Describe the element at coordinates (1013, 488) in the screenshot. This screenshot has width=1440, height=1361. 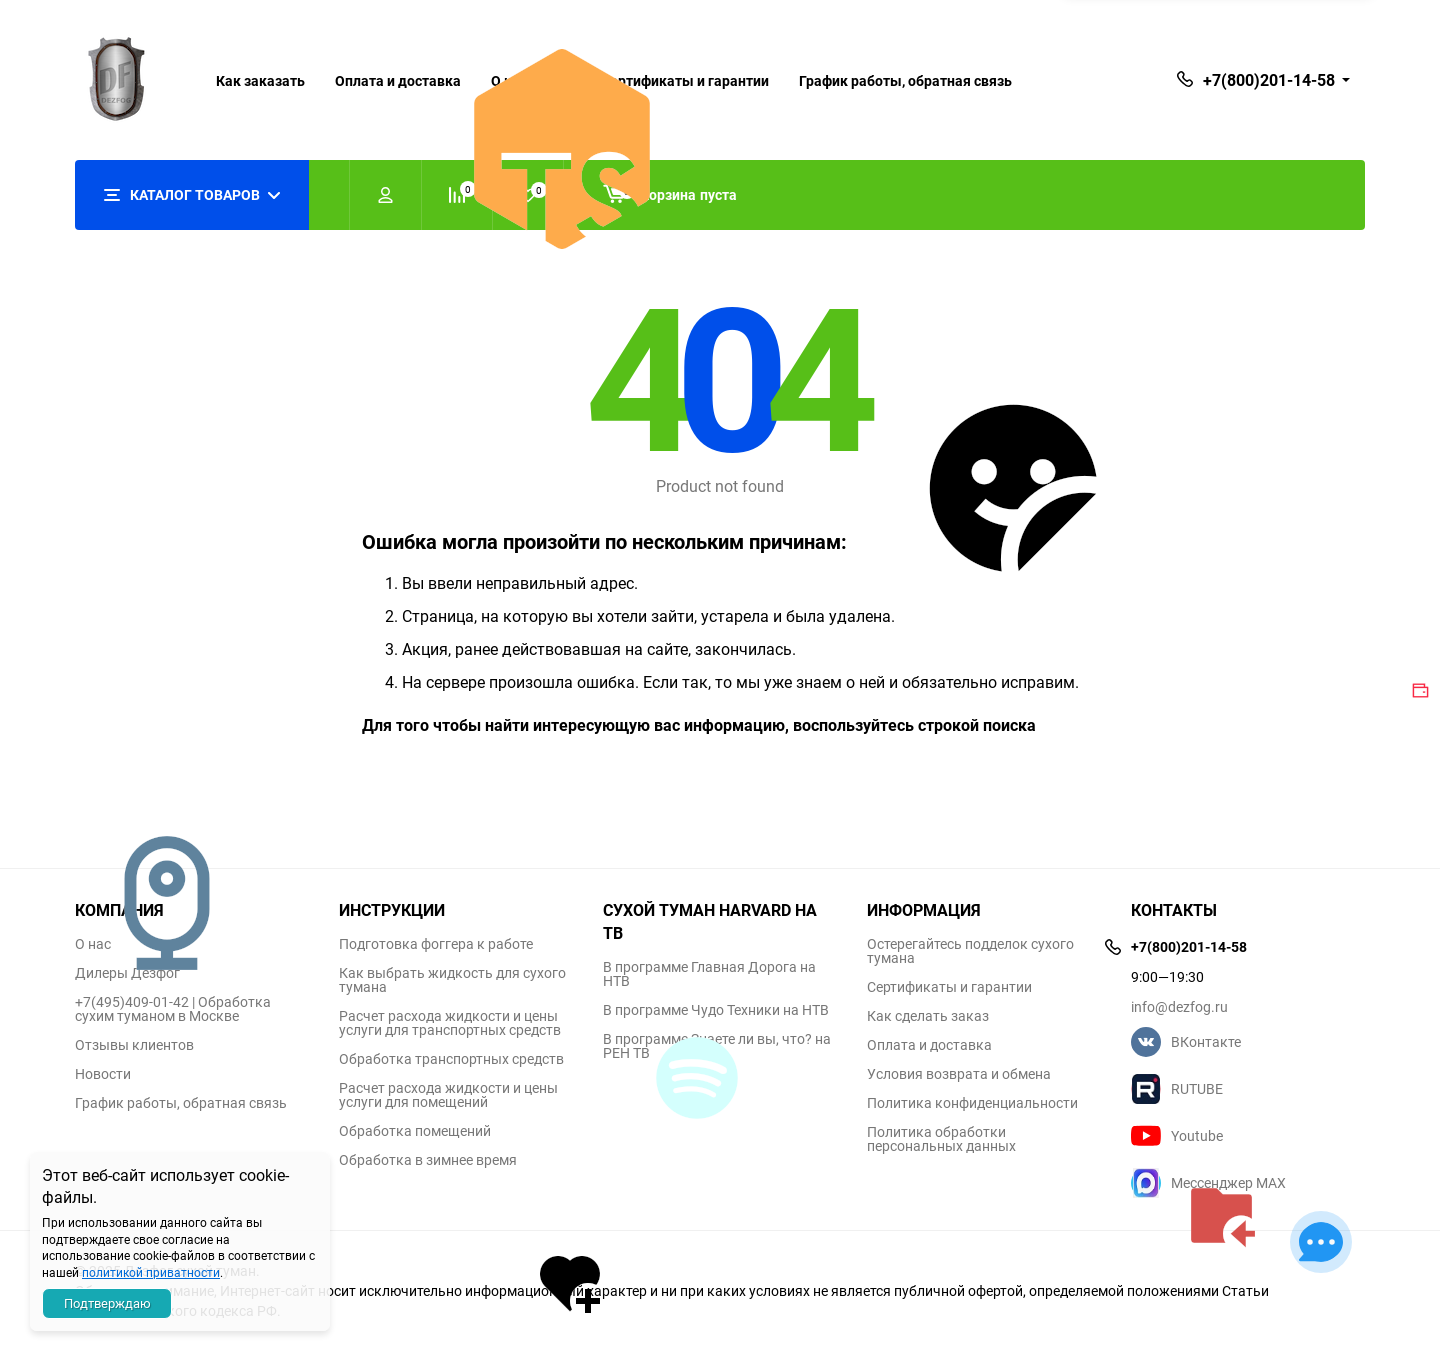
I see `add a sticker to your message` at that location.